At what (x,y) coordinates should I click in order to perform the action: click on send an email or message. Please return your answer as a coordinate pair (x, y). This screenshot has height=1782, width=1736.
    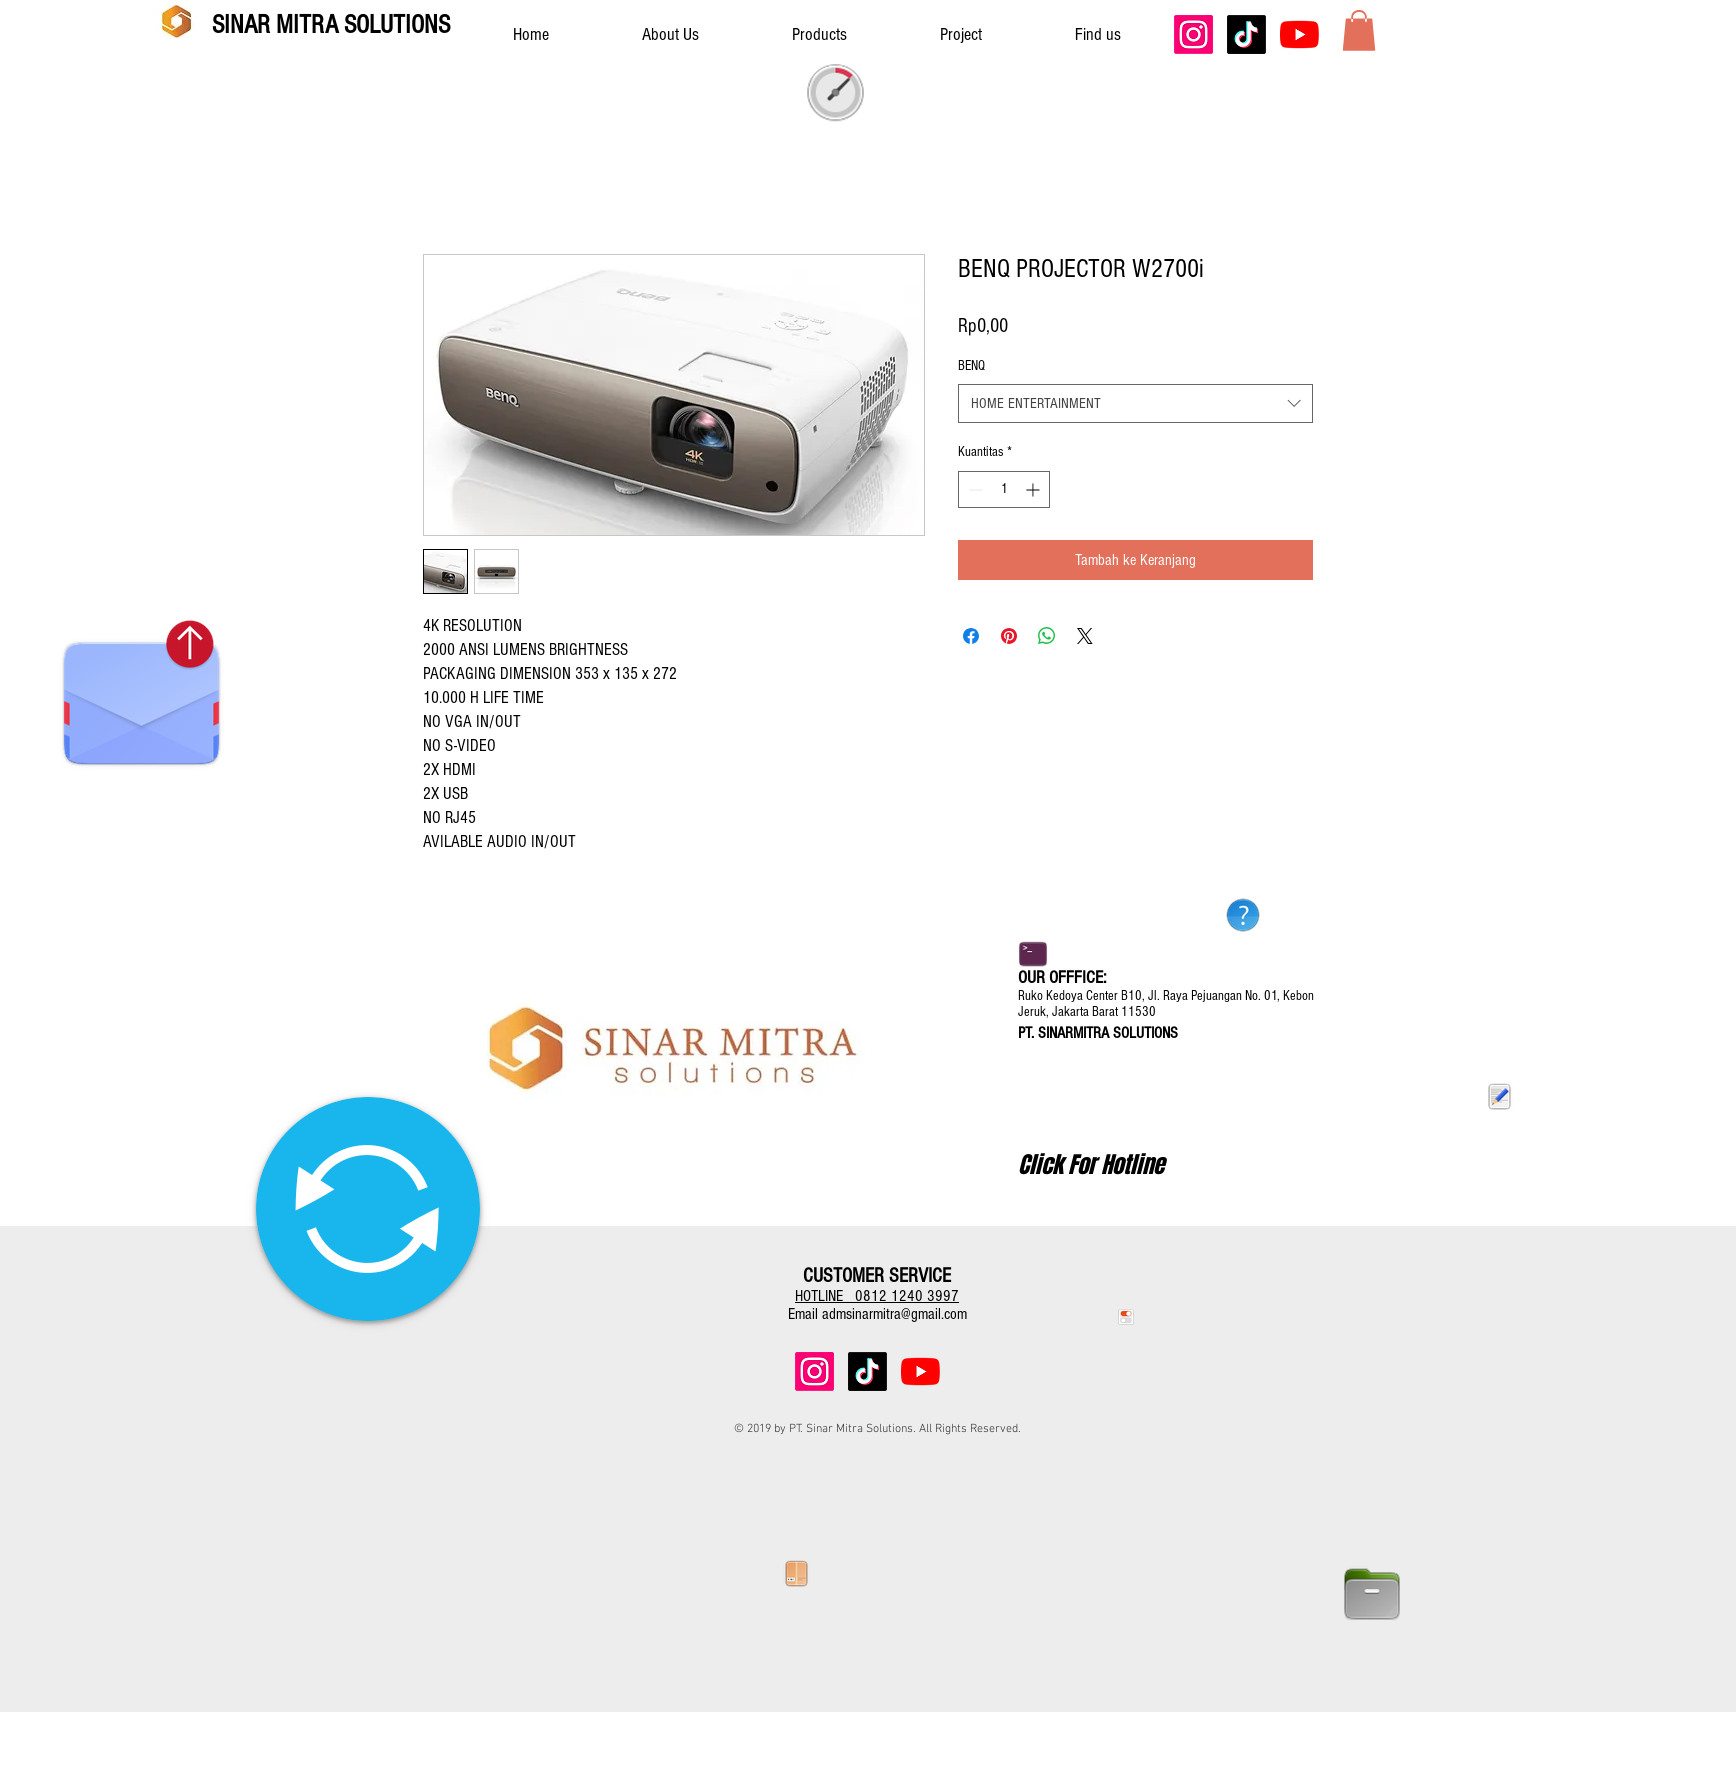
    Looking at the image, I should click on (141, 703).